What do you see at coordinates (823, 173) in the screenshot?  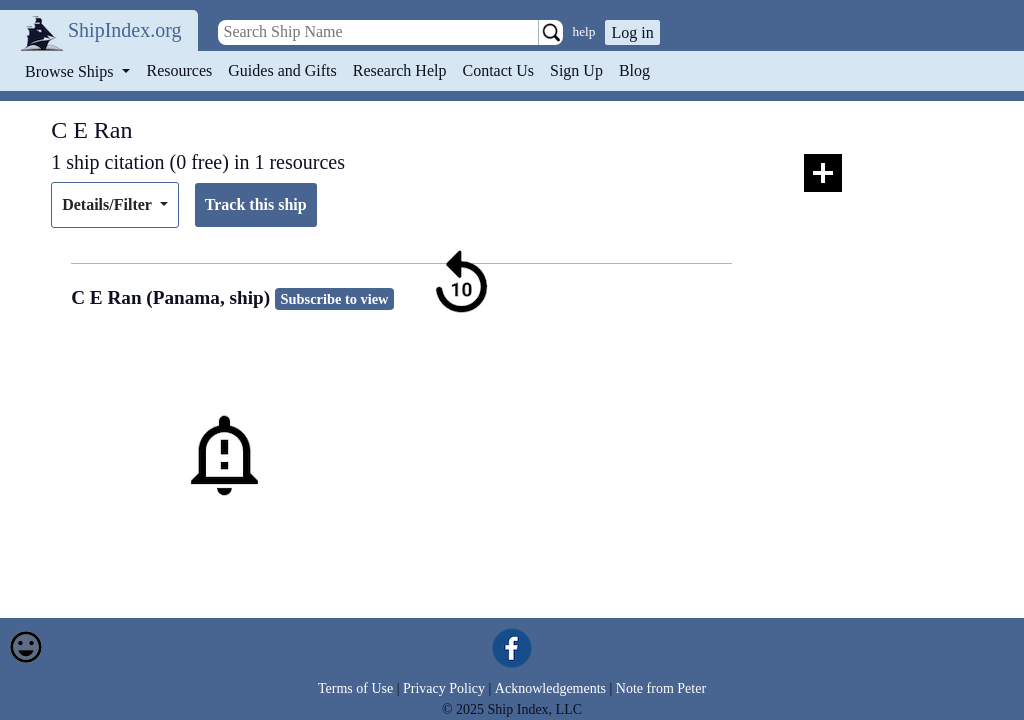 I see `add a new item or content` at bounding box center [823, 173].